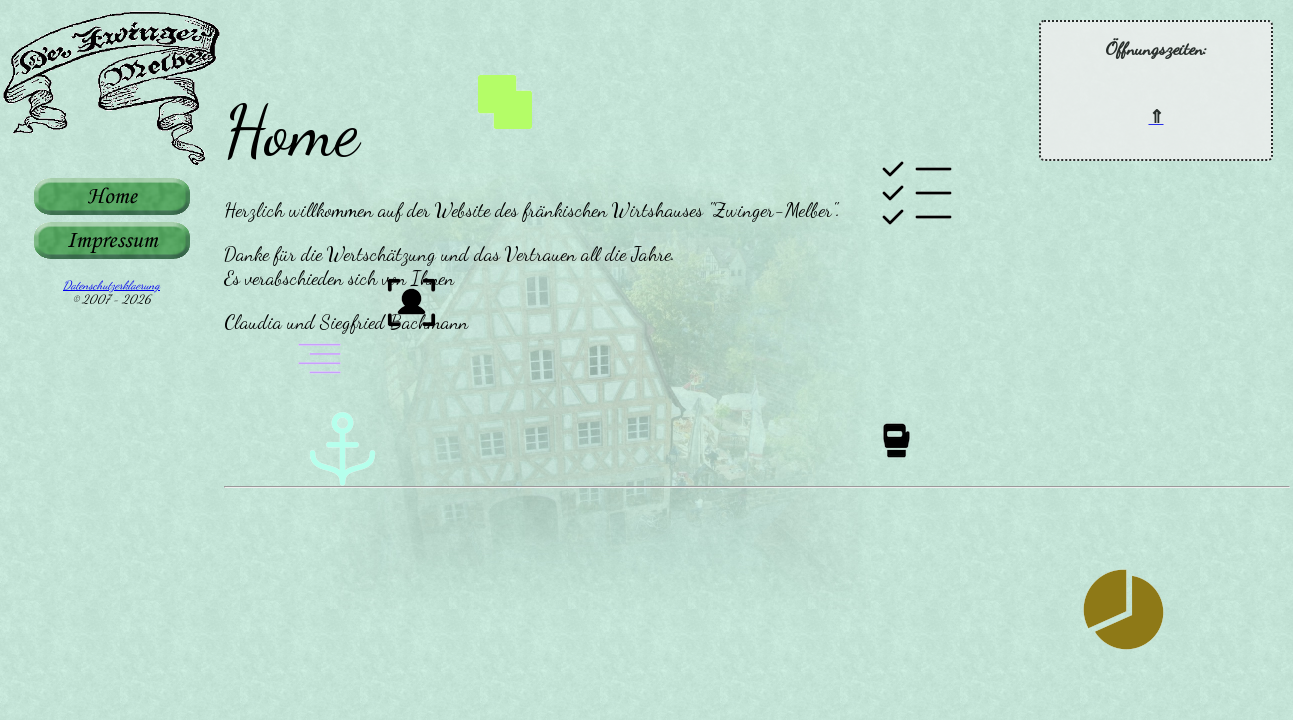 This screenshot has width=1293, height=720. What do you see at coordinates (319, 359) in the screenshot?
I see `align text to the right` at bounding box center [319, 359].